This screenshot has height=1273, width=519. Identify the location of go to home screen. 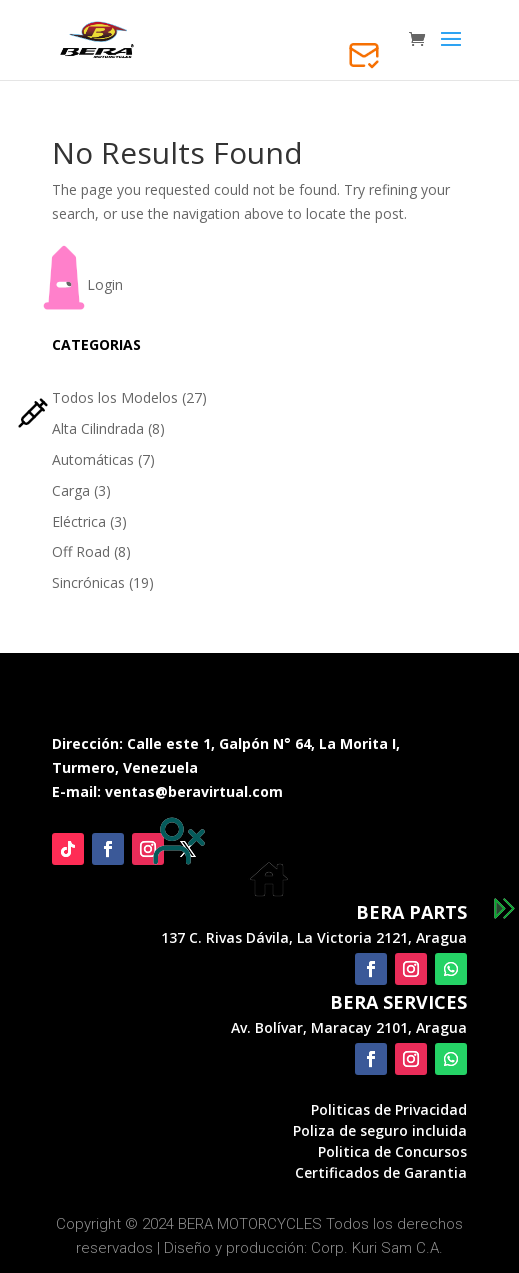
(269, 880).